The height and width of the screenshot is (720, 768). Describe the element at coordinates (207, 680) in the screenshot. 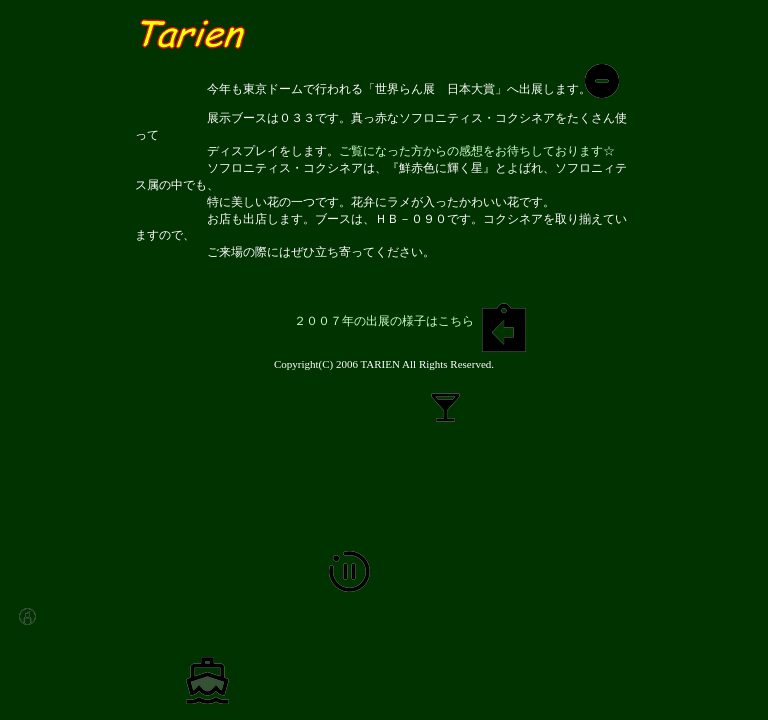

I see `get directions by ferry or boat` at that location.